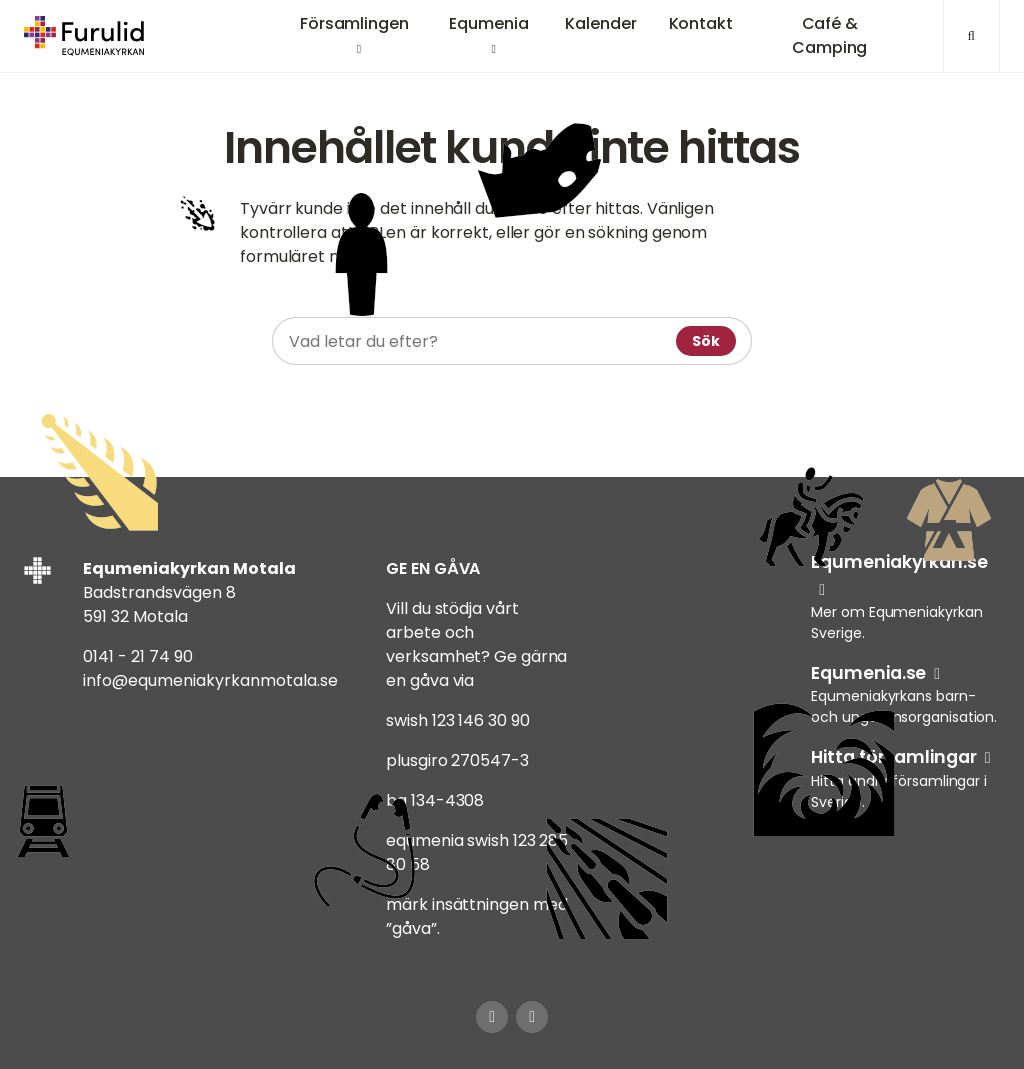 This screenshot has height=1069, width=1024. I want to click on connect to wireless earbuds, so click(366, 850).